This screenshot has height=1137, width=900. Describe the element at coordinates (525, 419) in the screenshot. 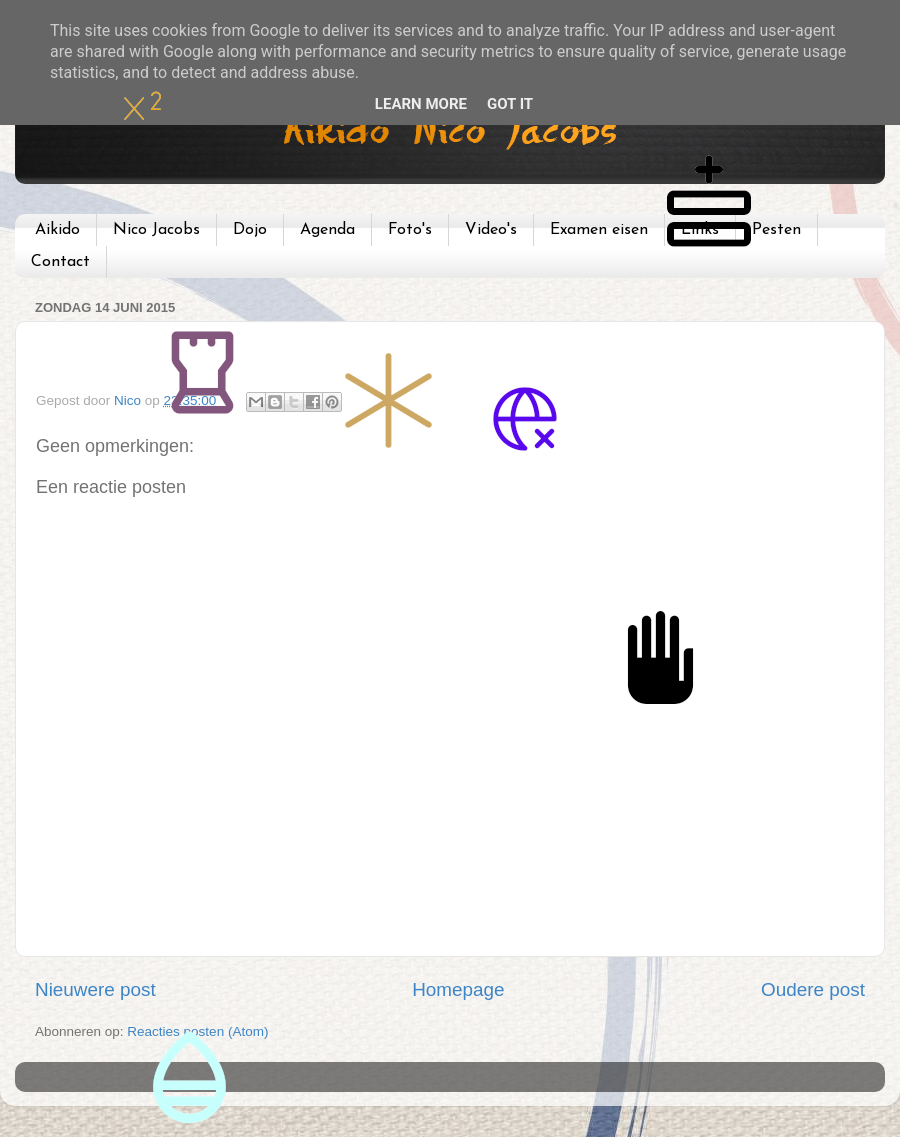

I see `no internet connection` at that location.